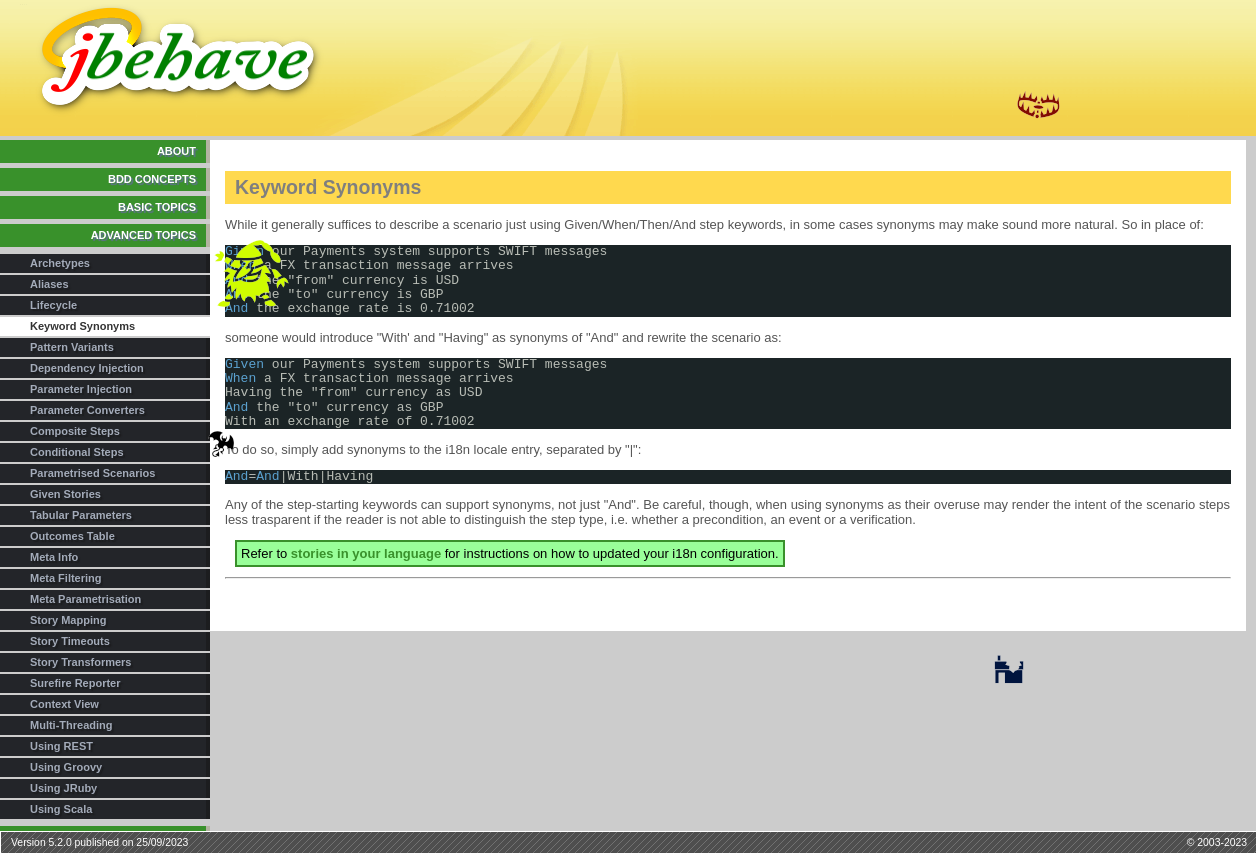  Describe the element at coordinates (251, 273) in the screenshot. I see `enemy character or hostile NPC indicator` at that location.